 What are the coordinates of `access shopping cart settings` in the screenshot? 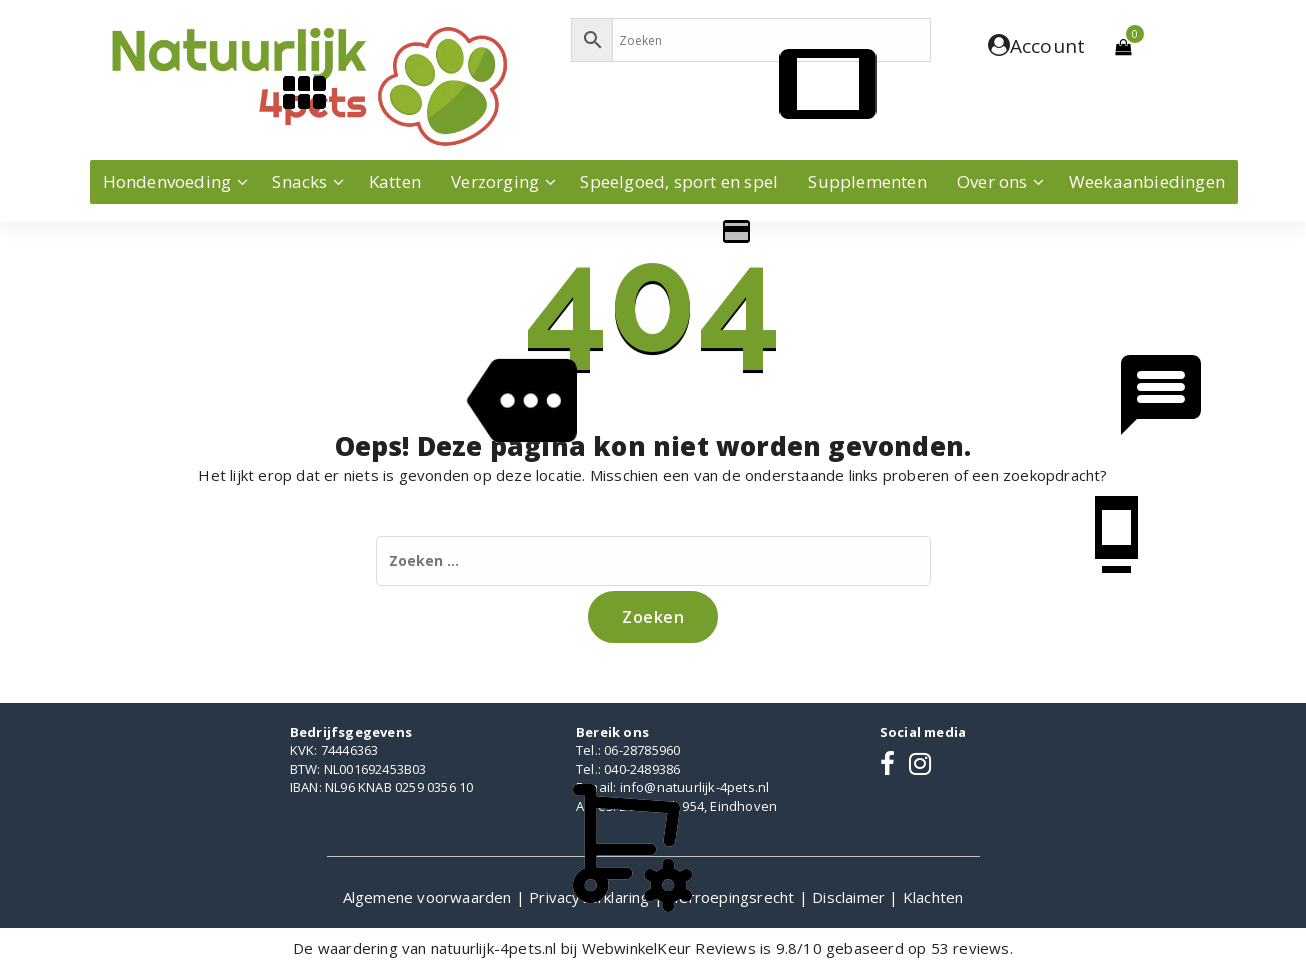 It's located at (626, 843).